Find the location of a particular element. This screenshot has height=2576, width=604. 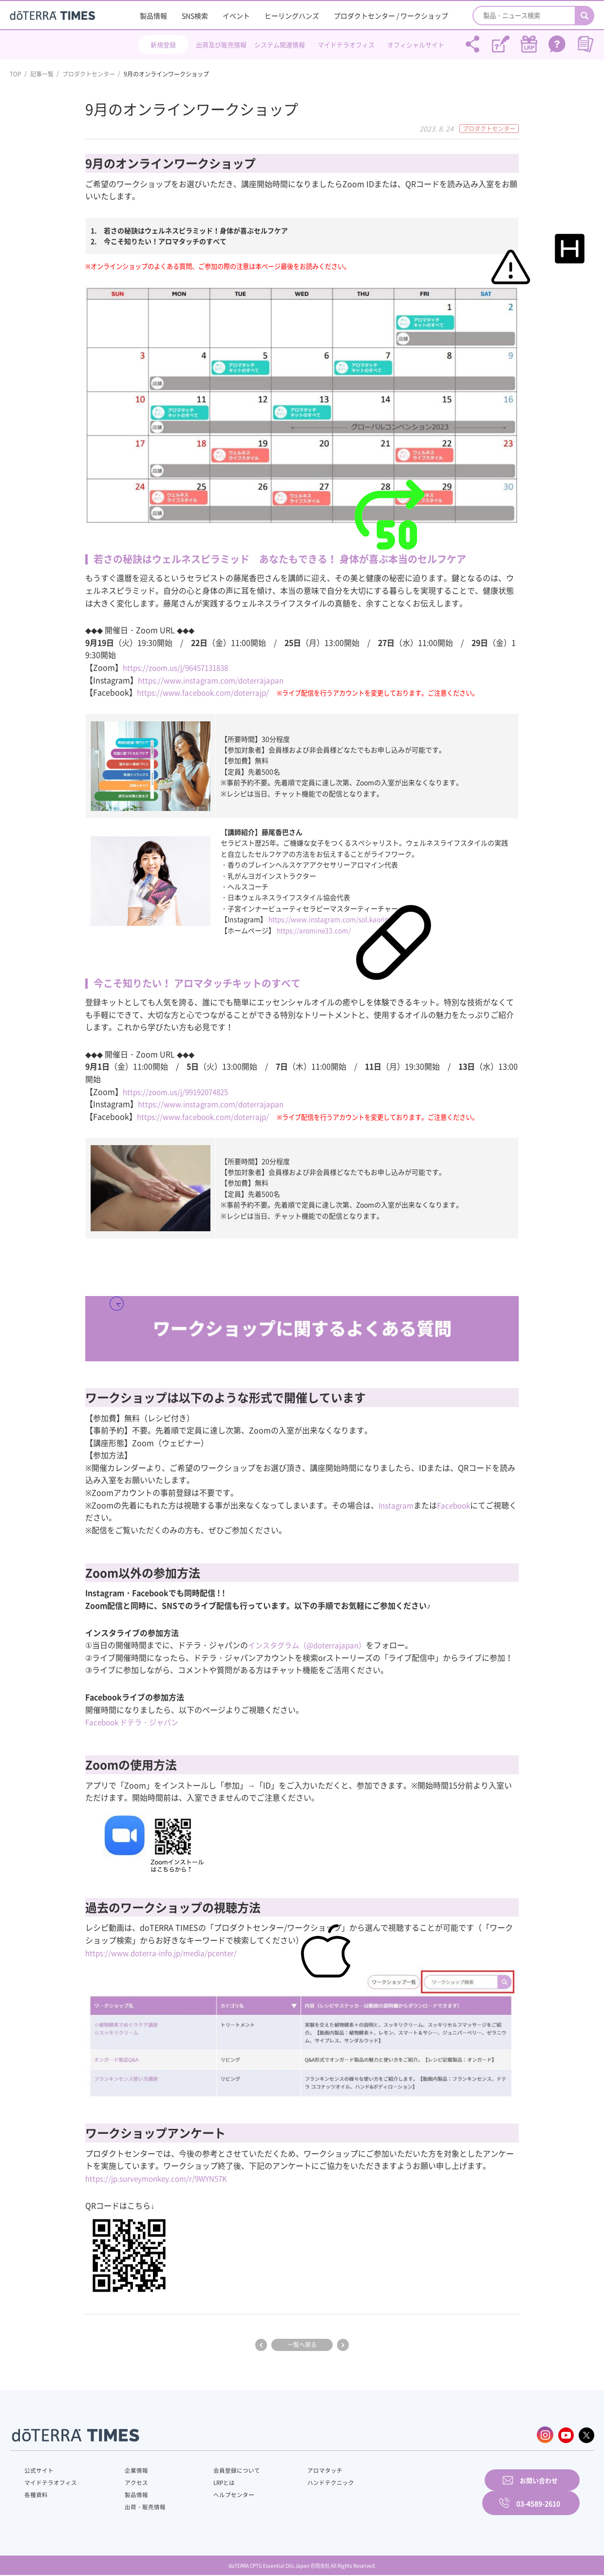

access medication reminders or prescriptions is located at coordinates (394, 942).